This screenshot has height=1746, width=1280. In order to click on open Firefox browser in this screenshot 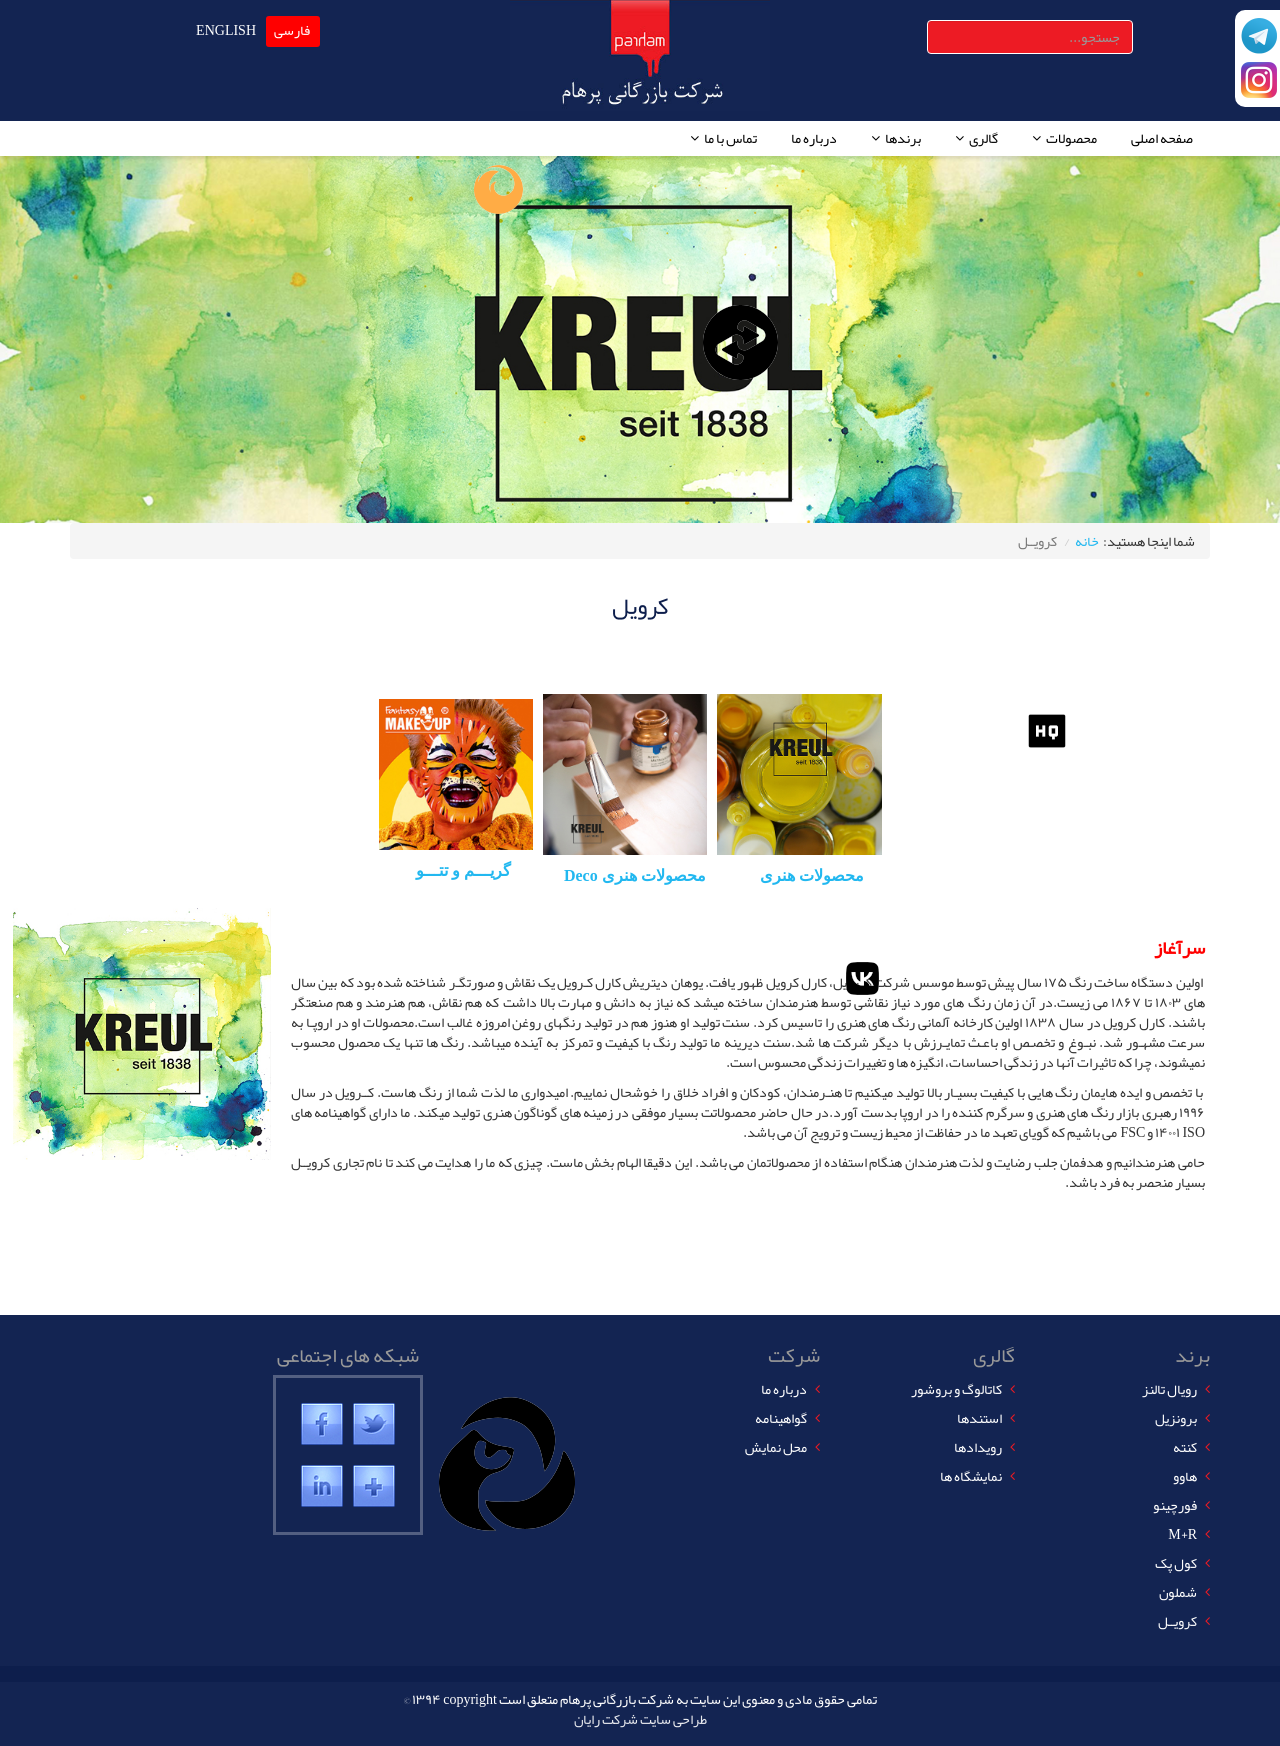, I will do `click(498, 189)`.